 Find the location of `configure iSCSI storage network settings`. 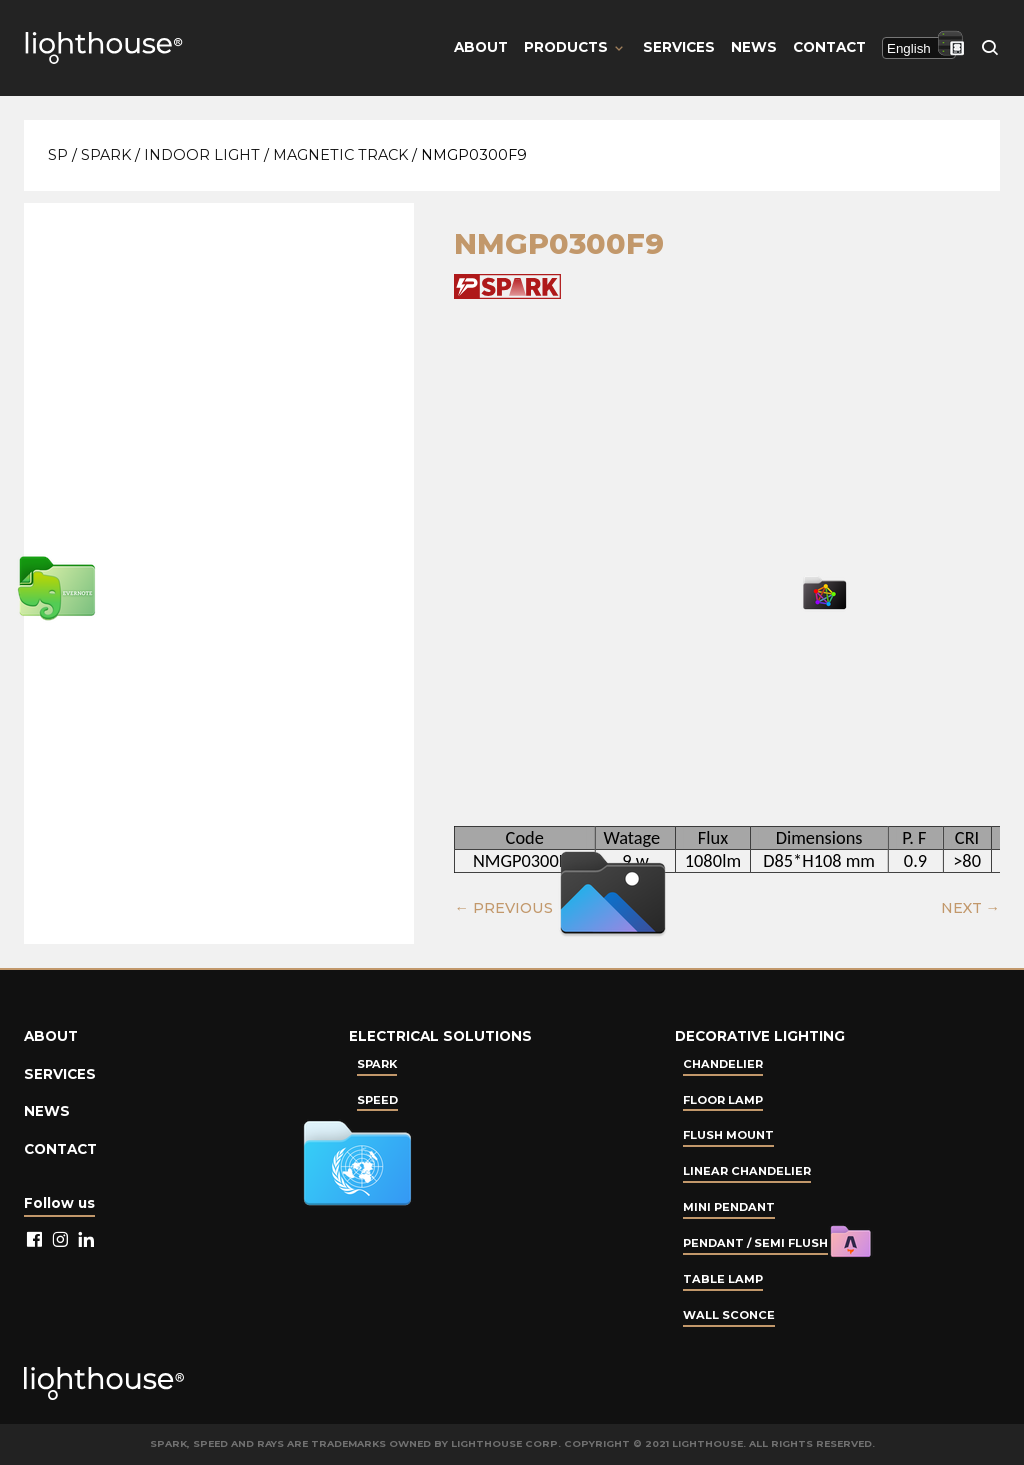

configure iSCSI storage network settings is located at coordinates (950, 43).